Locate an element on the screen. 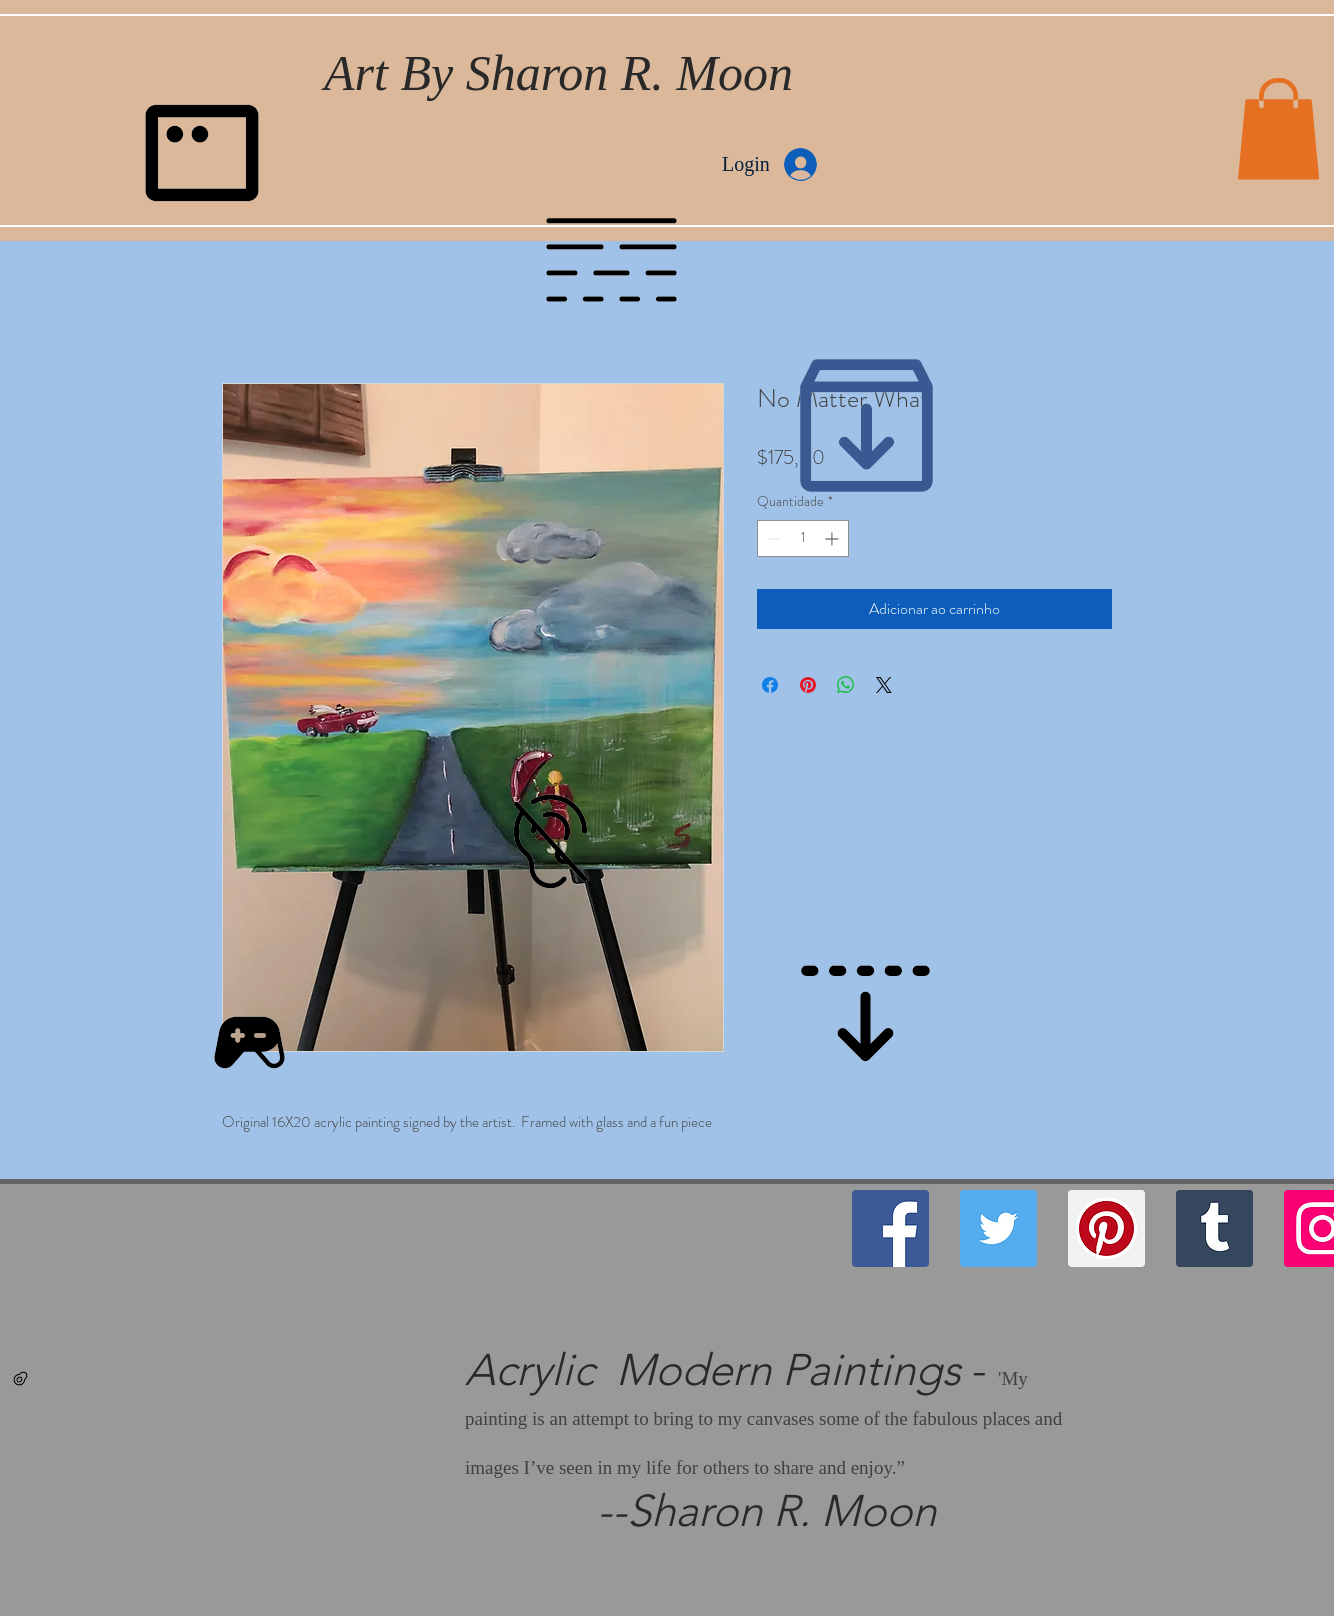  open application window is located at coordinates (202, 153).